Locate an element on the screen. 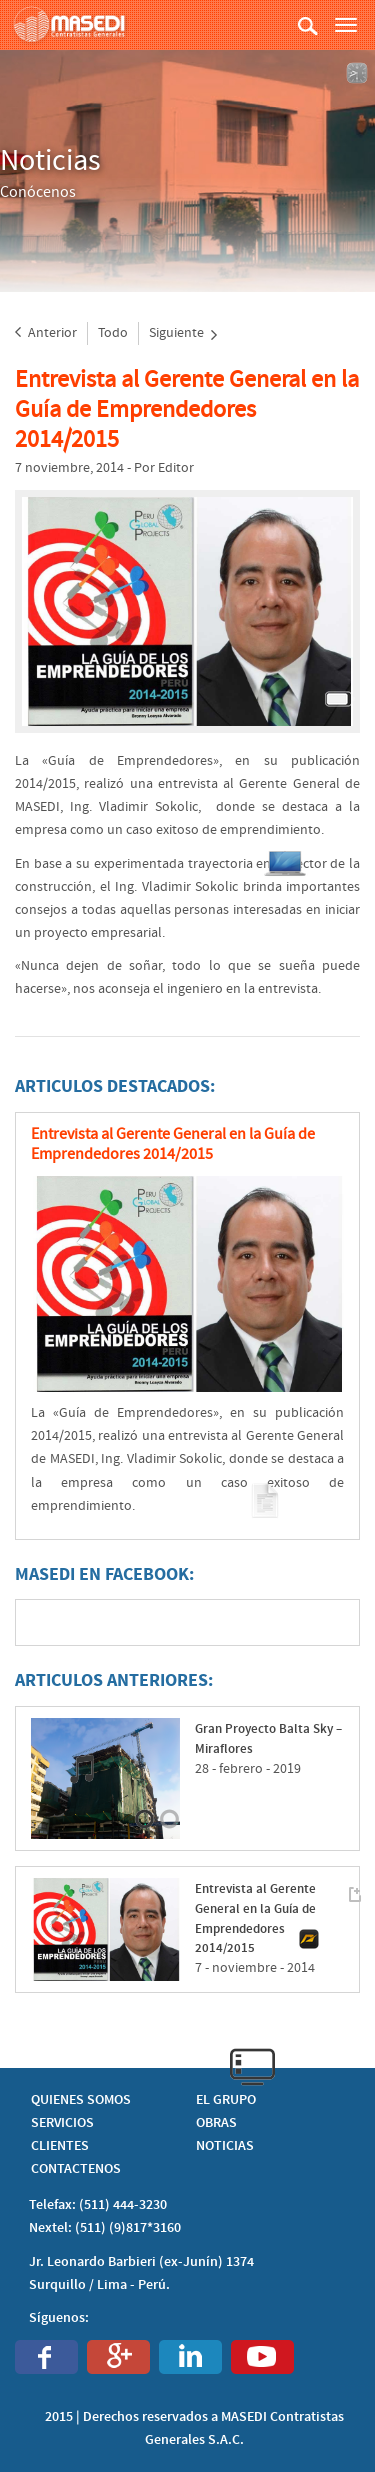 This screenshot has width=375, height=2472. open the music app is located at coordinates (82, 1770).